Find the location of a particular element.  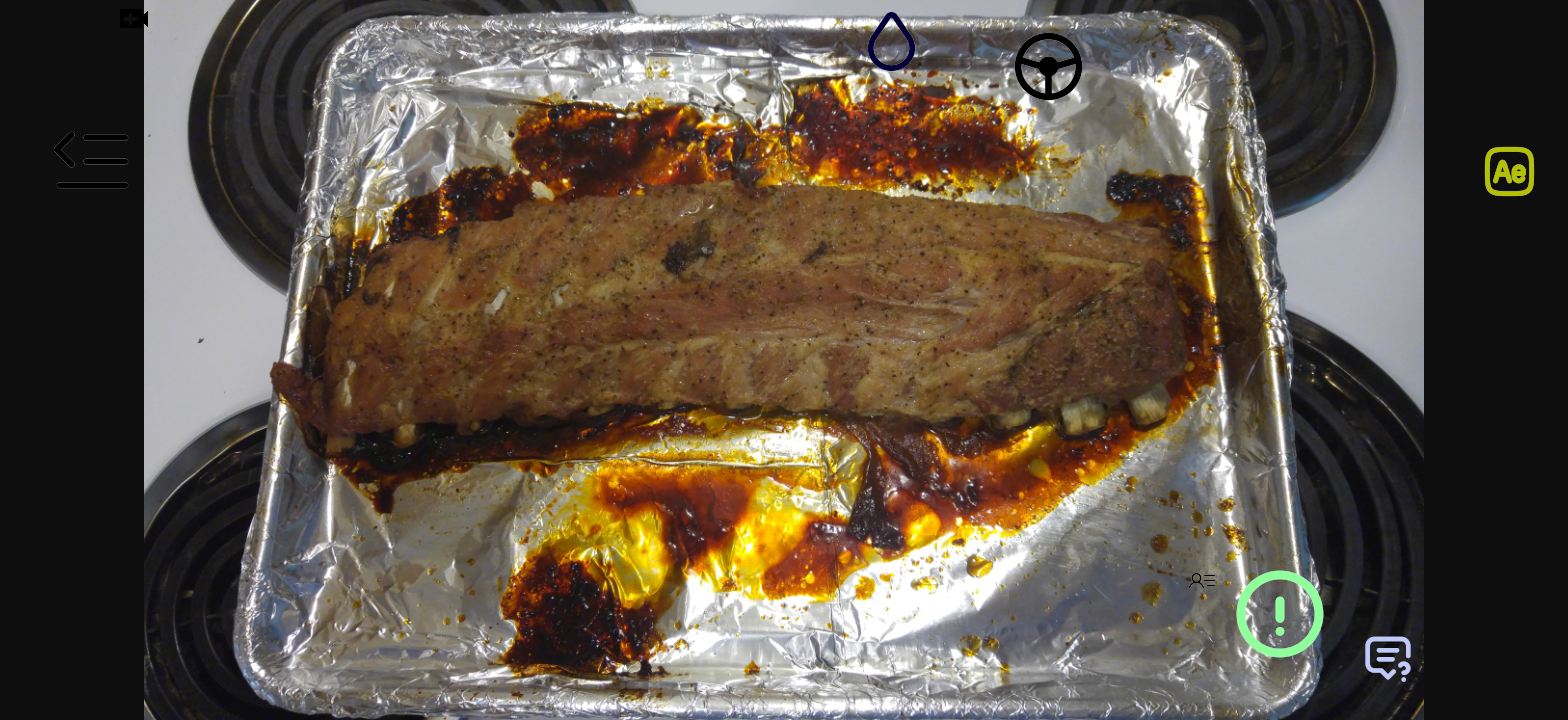

access help or FAQ chat is located at coordinates (1388, 657).